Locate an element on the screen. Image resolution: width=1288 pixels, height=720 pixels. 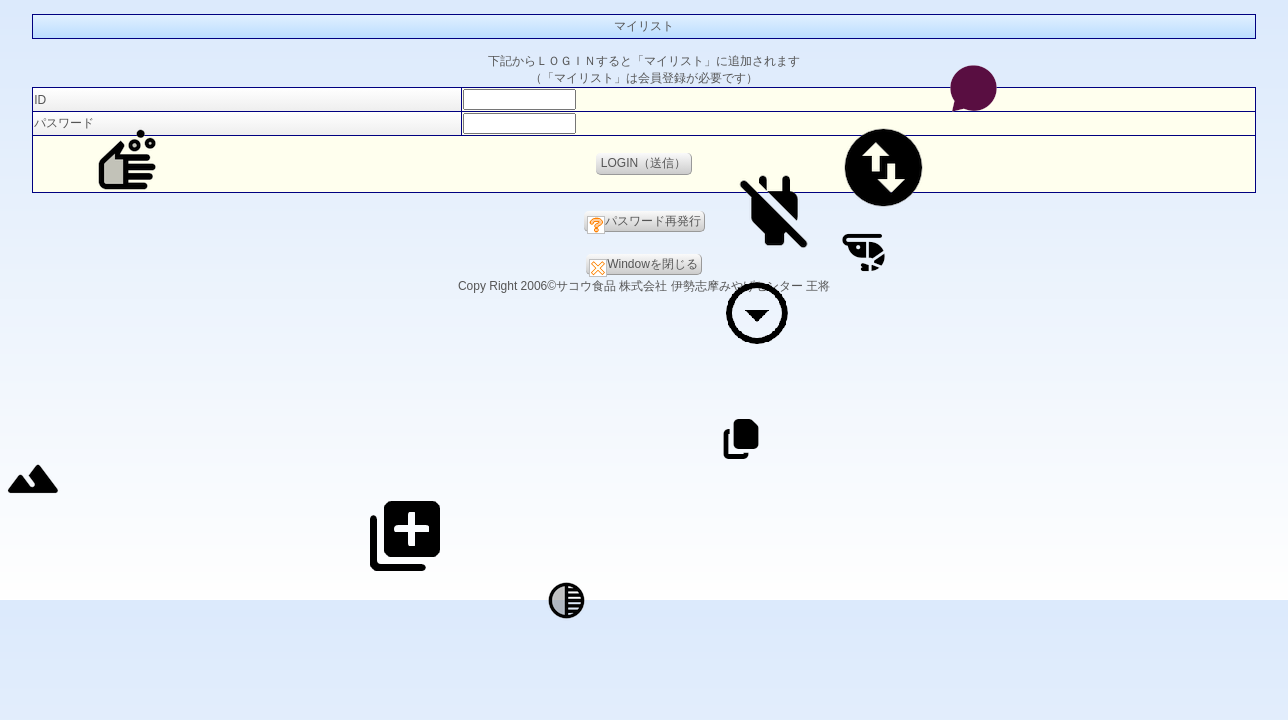
open chat or messaging is located at coordinates (973, 88).